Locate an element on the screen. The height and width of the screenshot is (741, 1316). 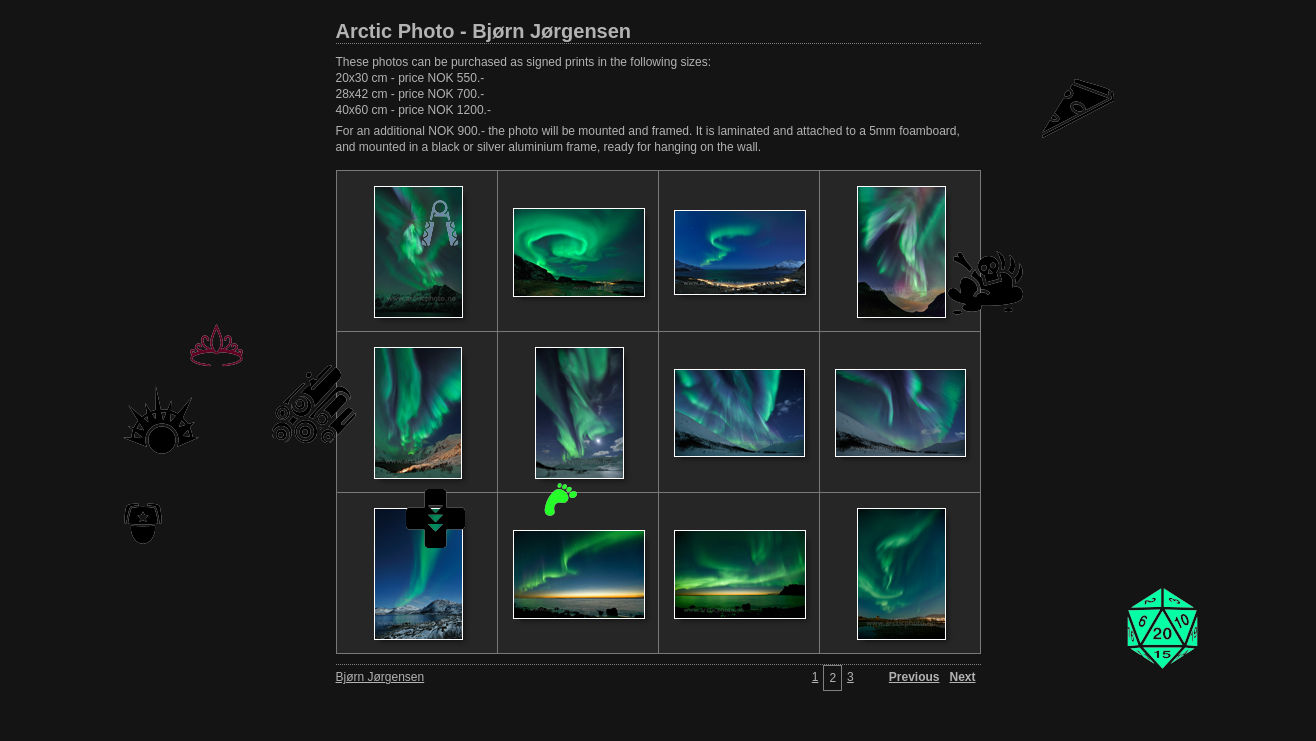
indicates hazardous or toxic content is located at coordinates (985, 276).